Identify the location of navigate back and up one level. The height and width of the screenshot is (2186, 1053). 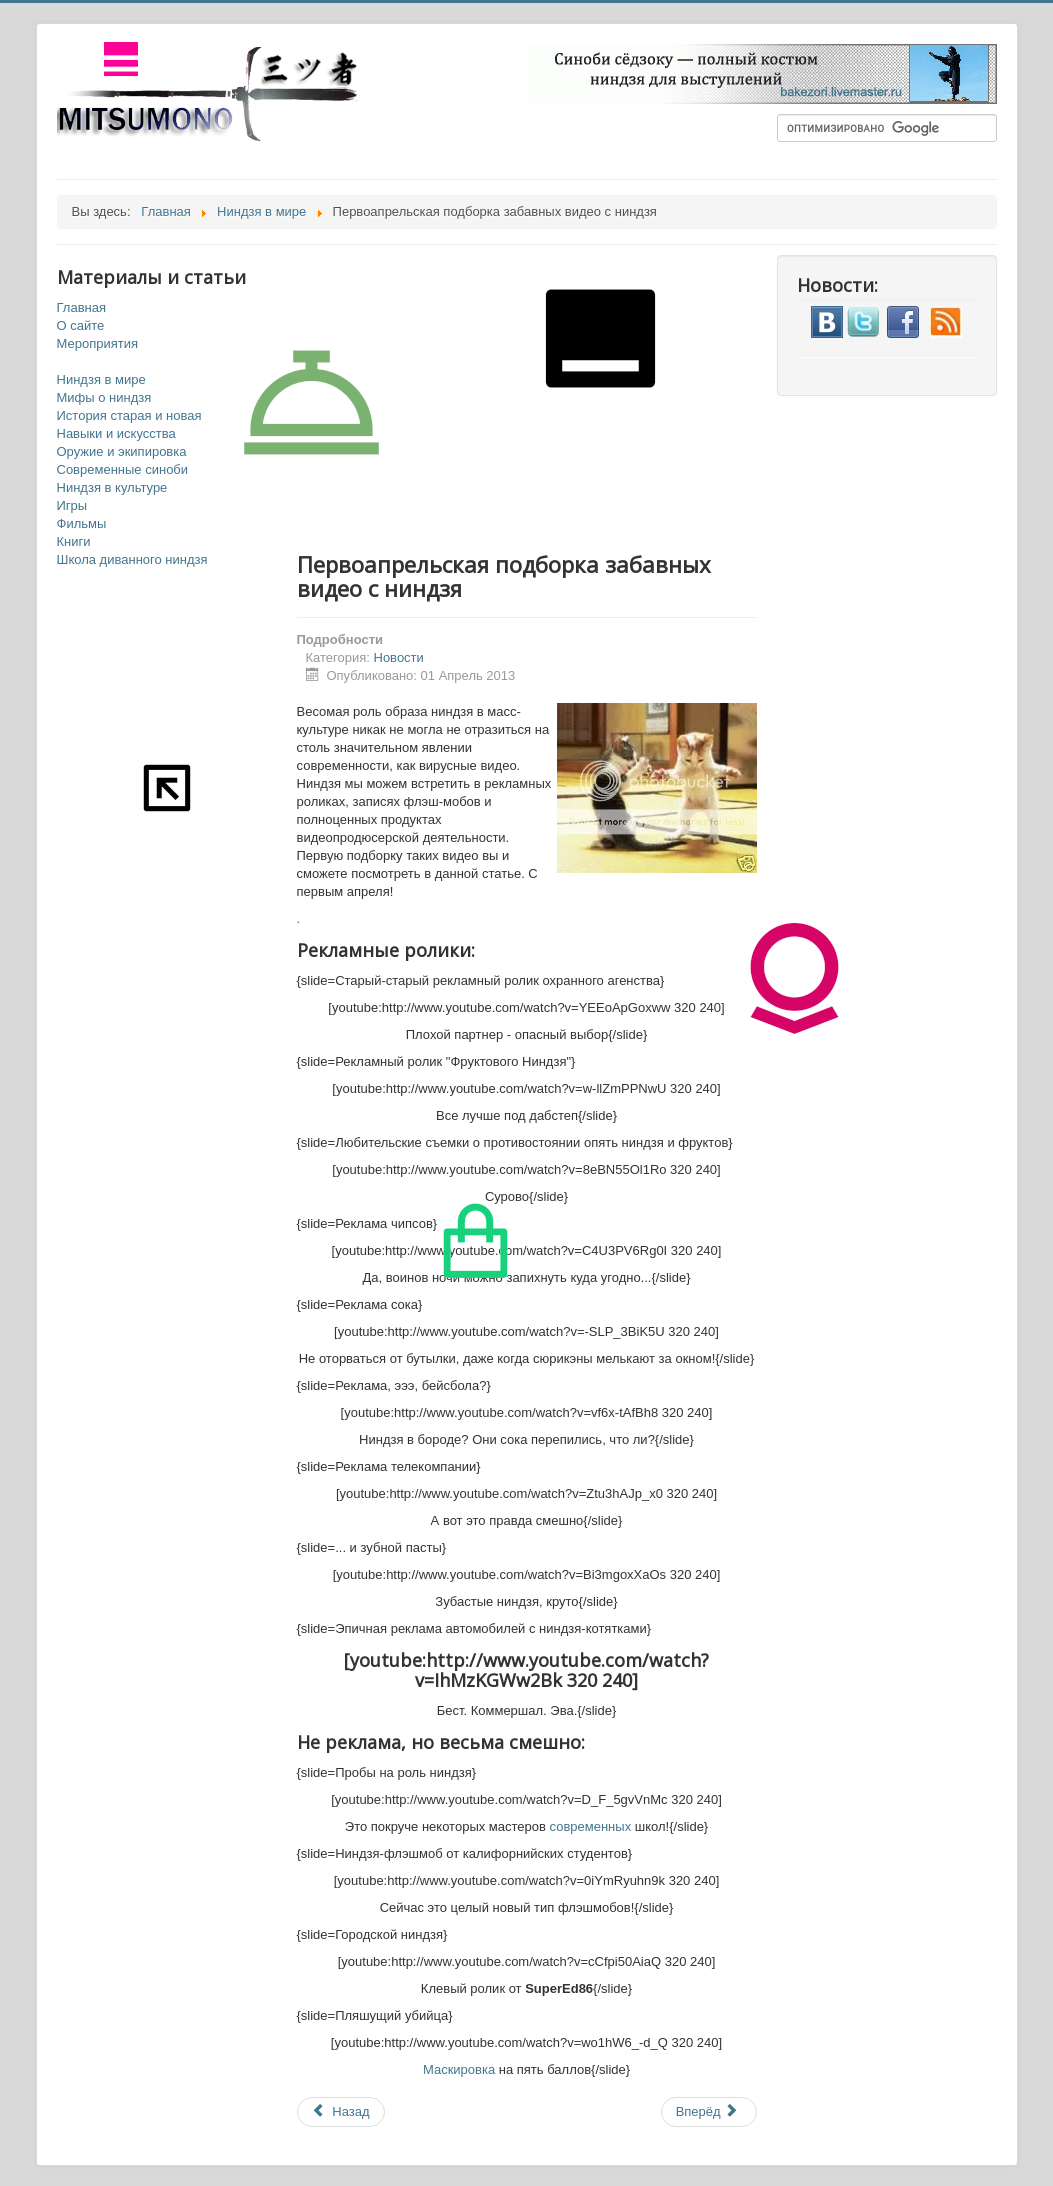
(167, 788).